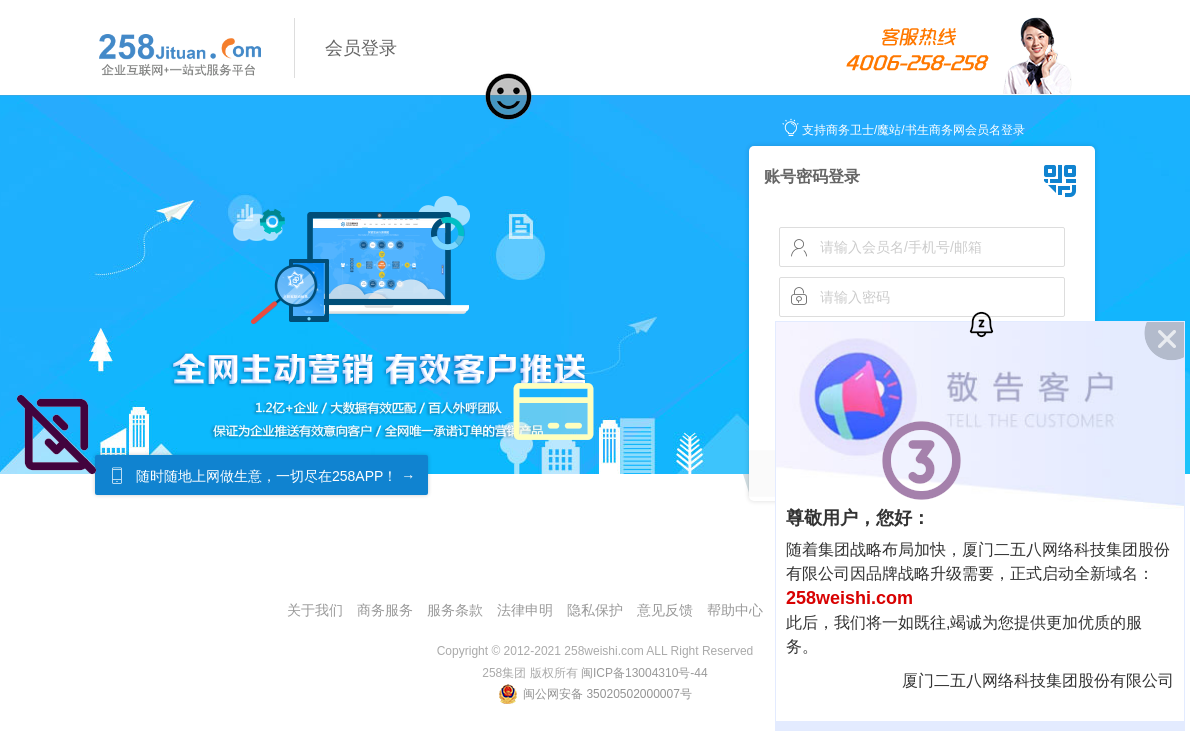  What do you see at coordinates (981, 324) in the screenshot?
I see `mute notifications or enable sleep mode` at bounding box center [981, 324].